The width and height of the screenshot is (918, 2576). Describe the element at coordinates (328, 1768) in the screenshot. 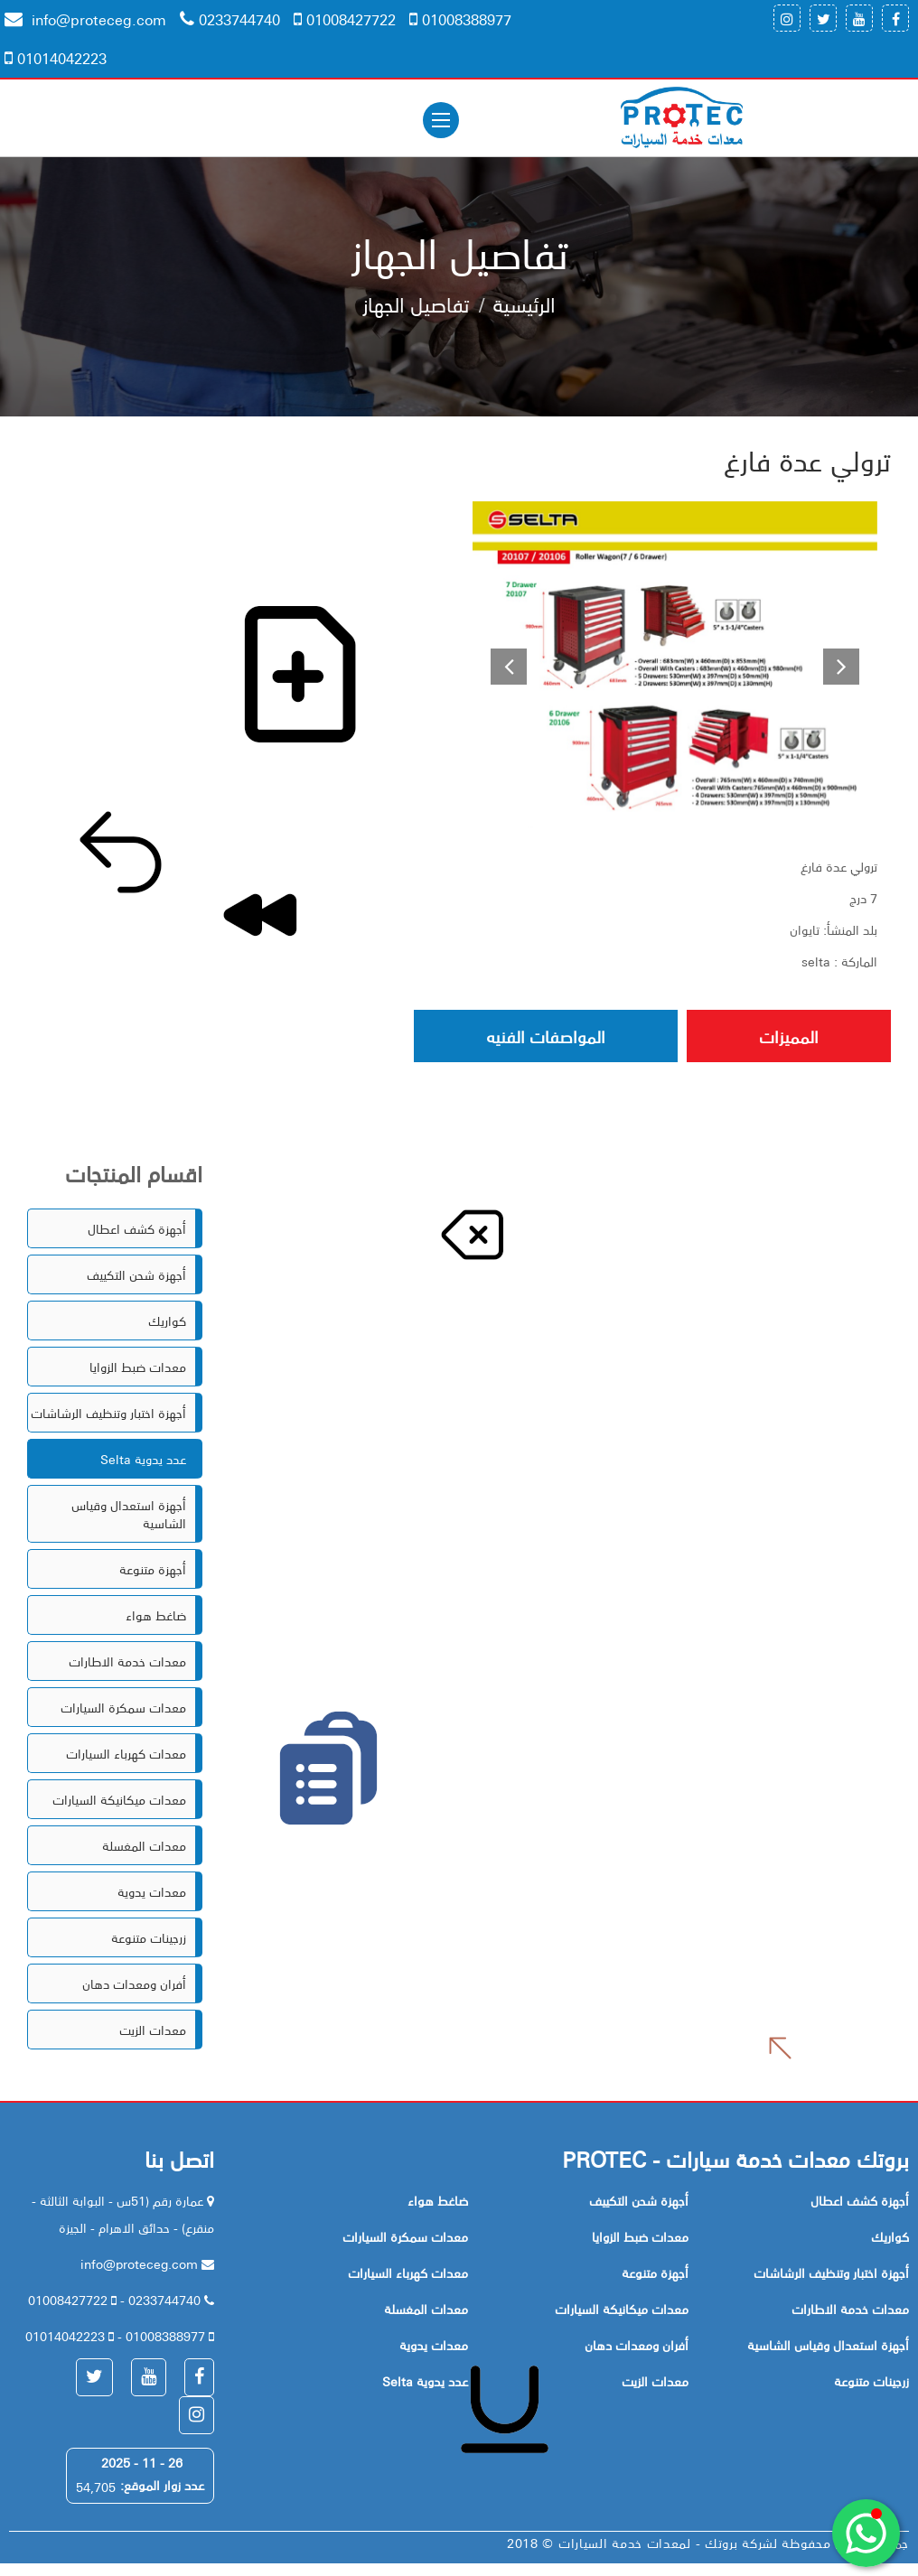

I see `view clipboard with list items` at that location.